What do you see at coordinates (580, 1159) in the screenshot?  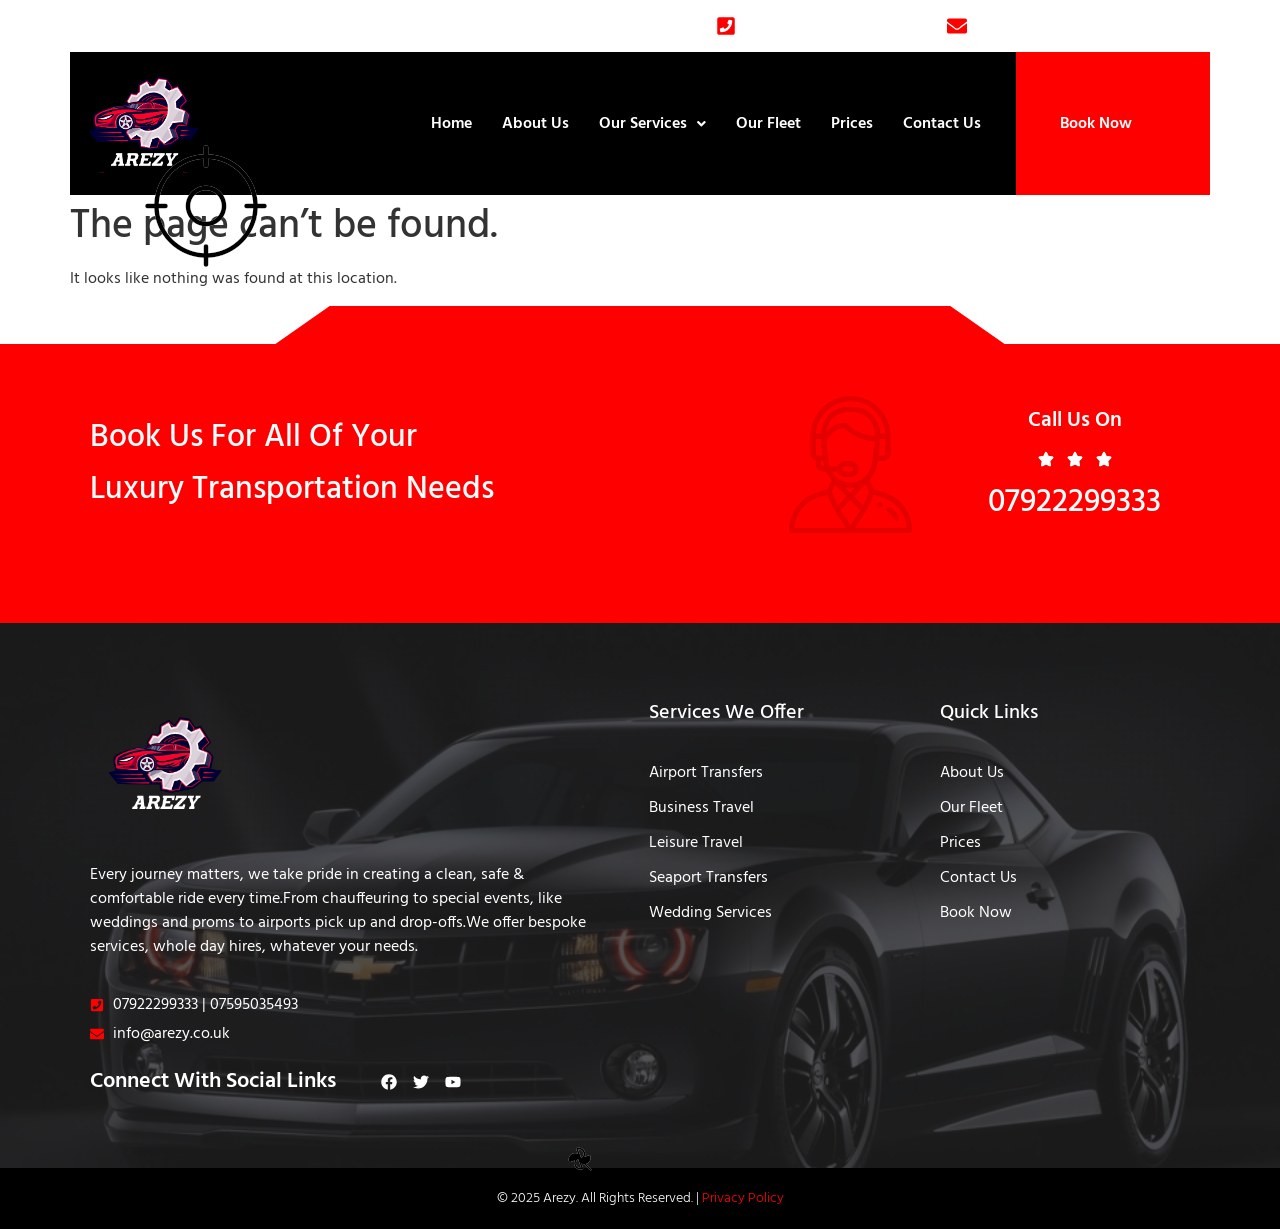 I see `decorative or playful element indicating a fun/casual feature` at bounding box center [580, 1159].